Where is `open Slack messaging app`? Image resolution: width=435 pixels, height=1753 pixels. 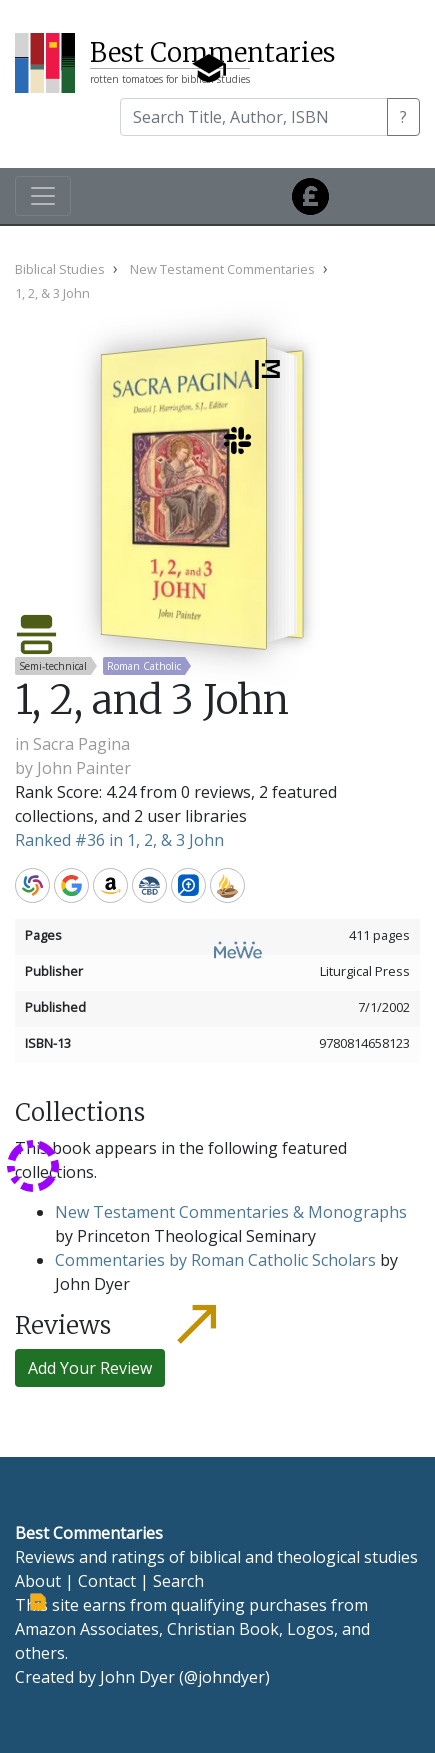 open Slack messaging app is located at coordinates (237, 440).